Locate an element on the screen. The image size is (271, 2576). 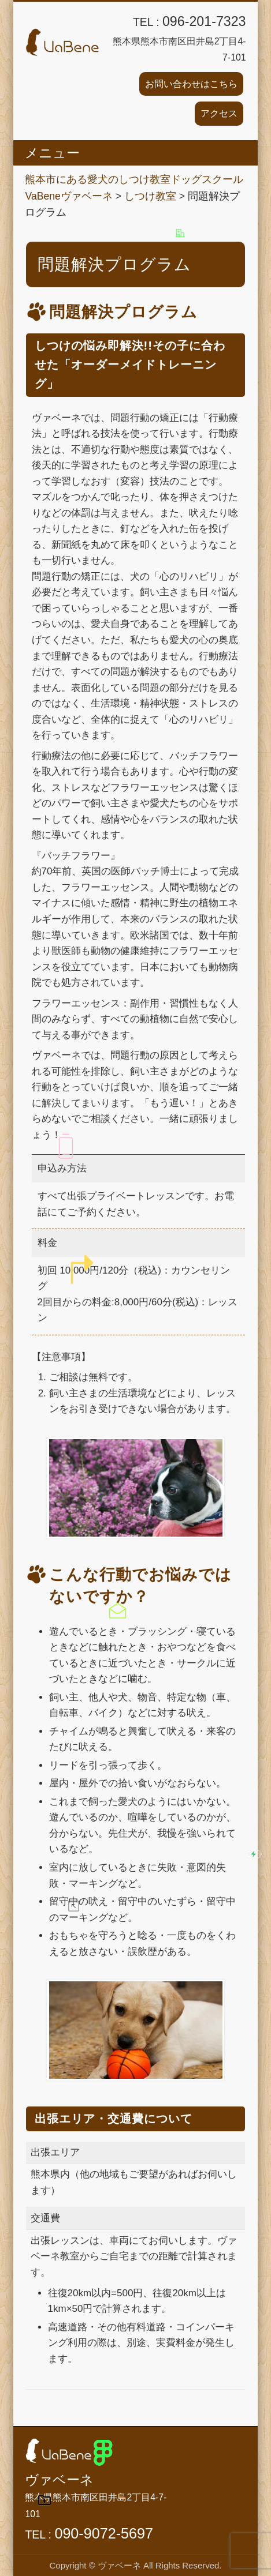
navigate to previous or parent section is located at coordinates (73, 1906).